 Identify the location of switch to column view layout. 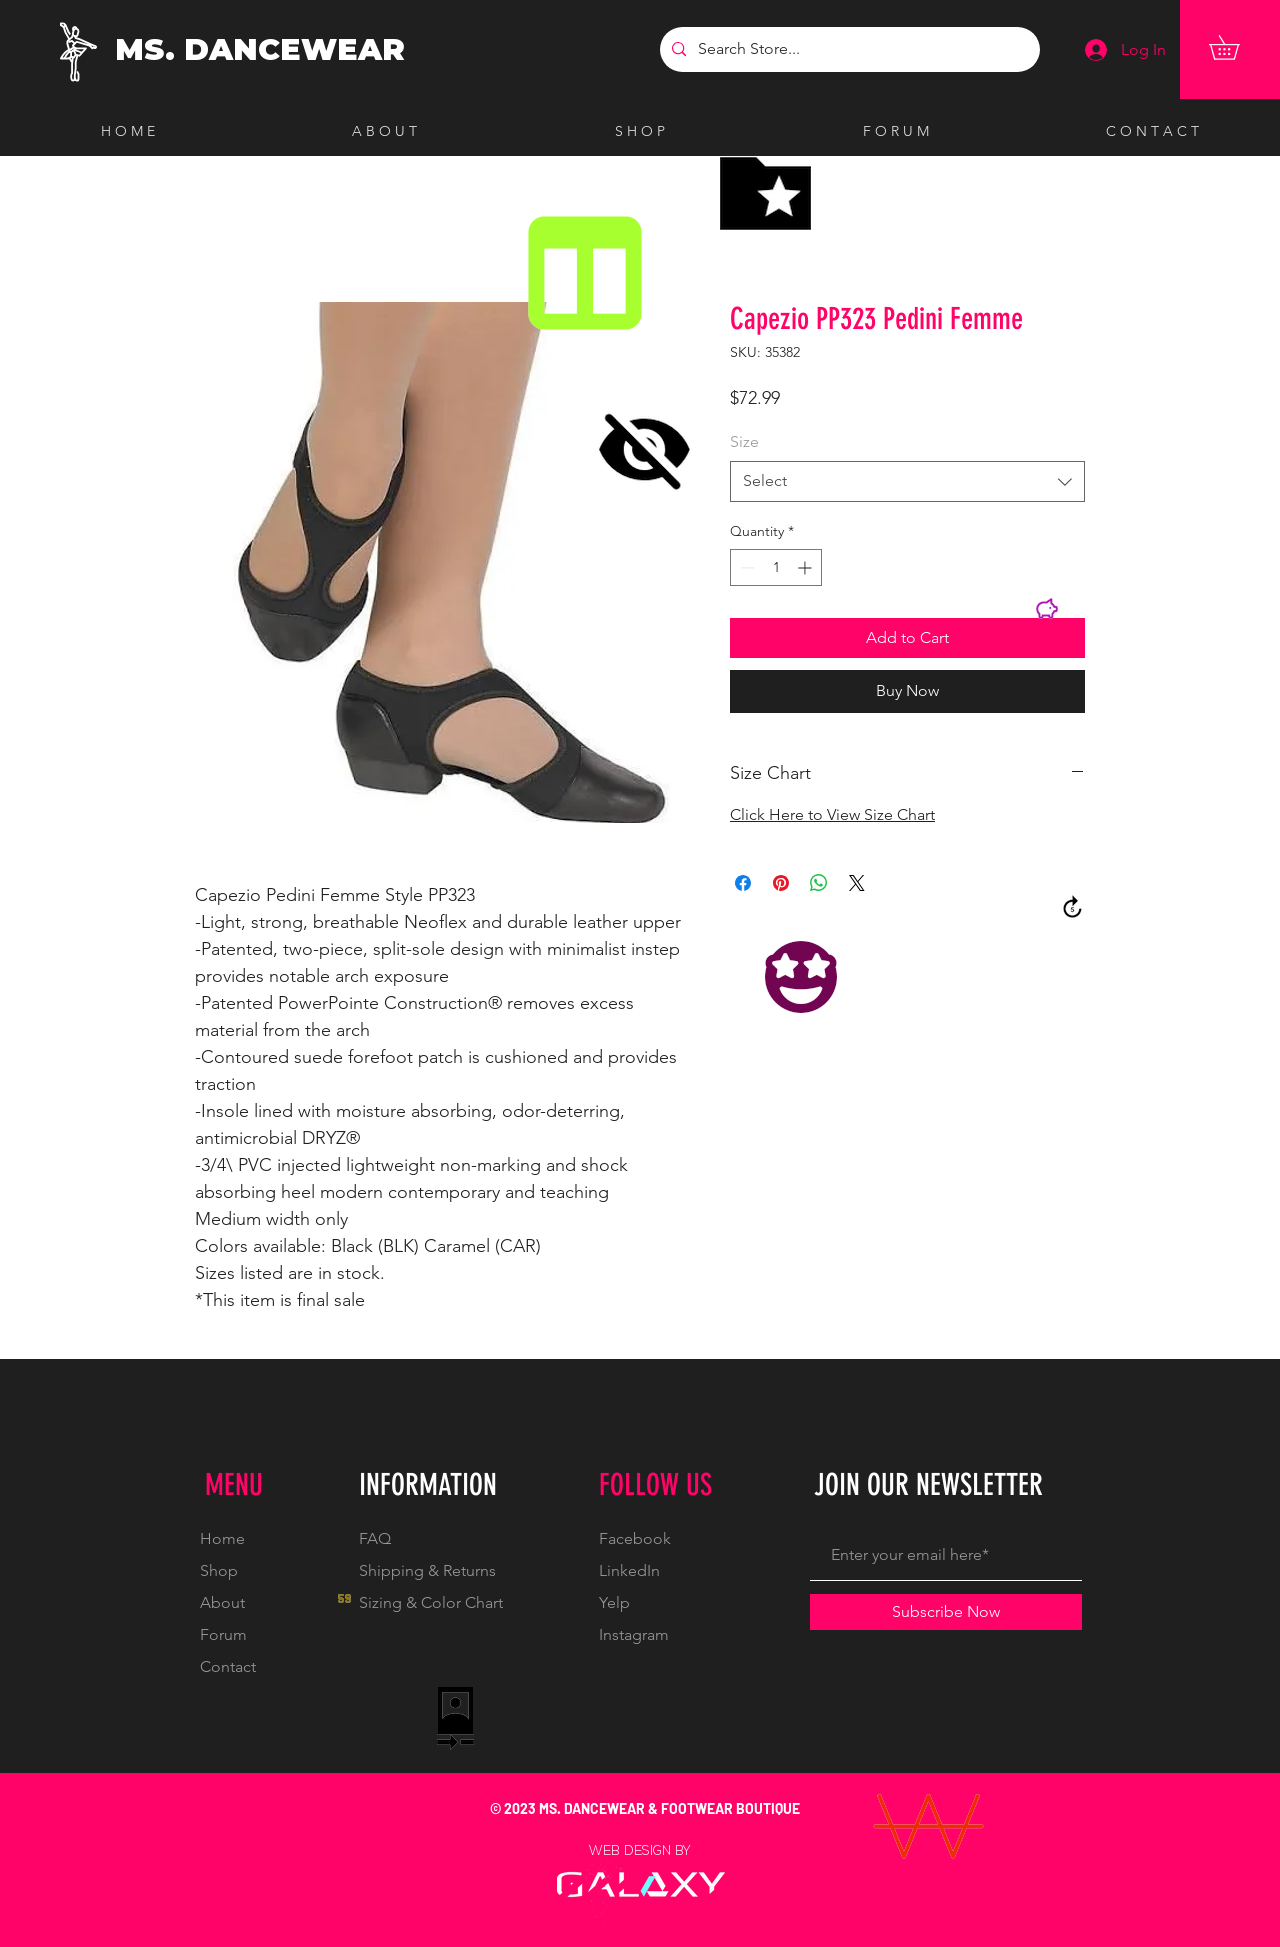
(585, 273).